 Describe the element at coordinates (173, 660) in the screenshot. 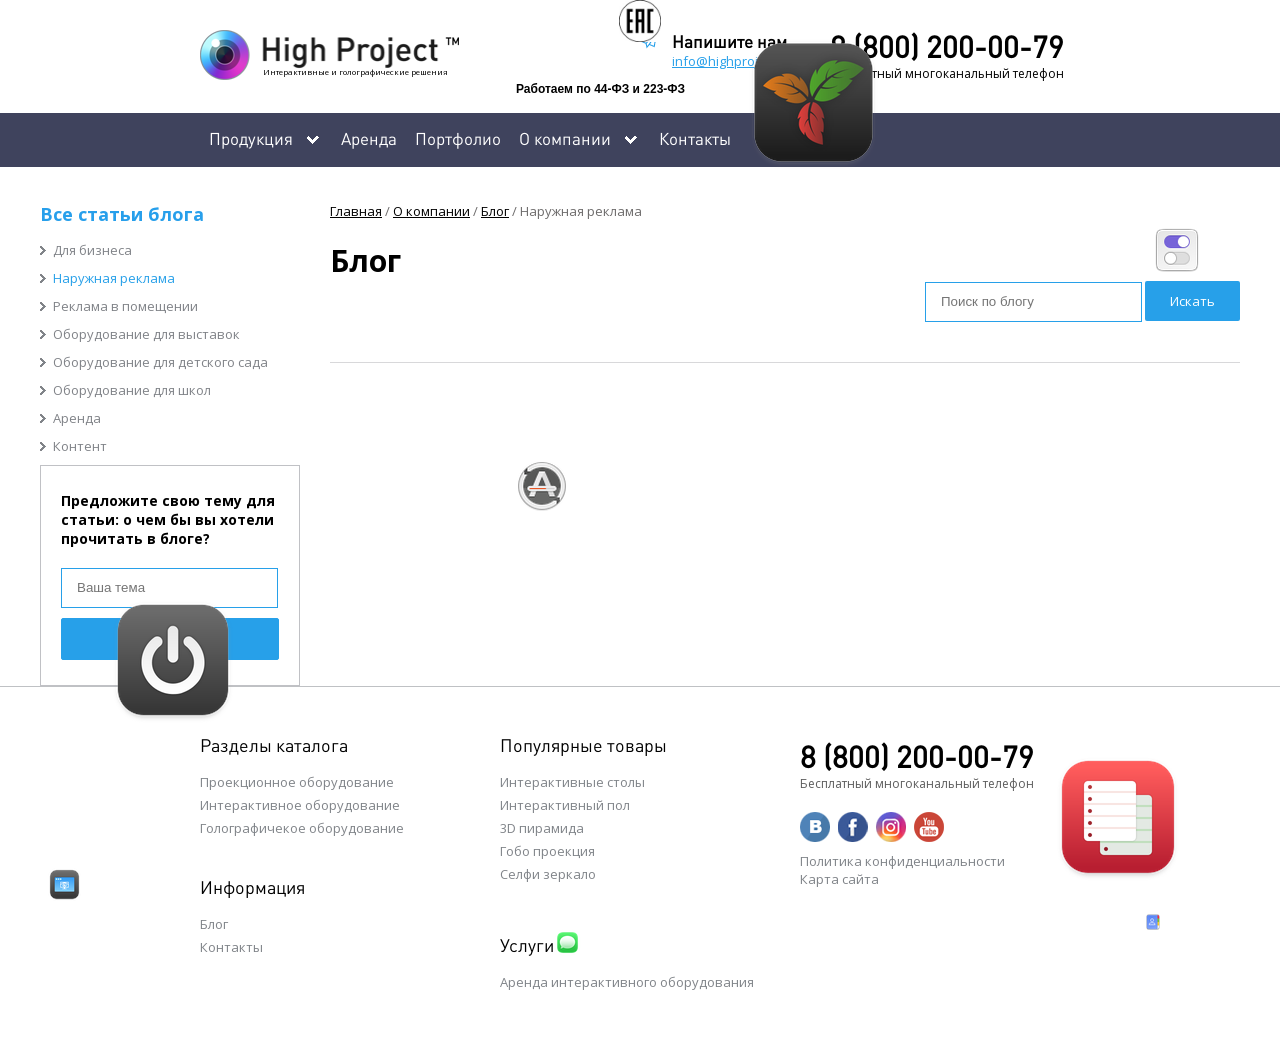

I see `open session or power settings` at that location.